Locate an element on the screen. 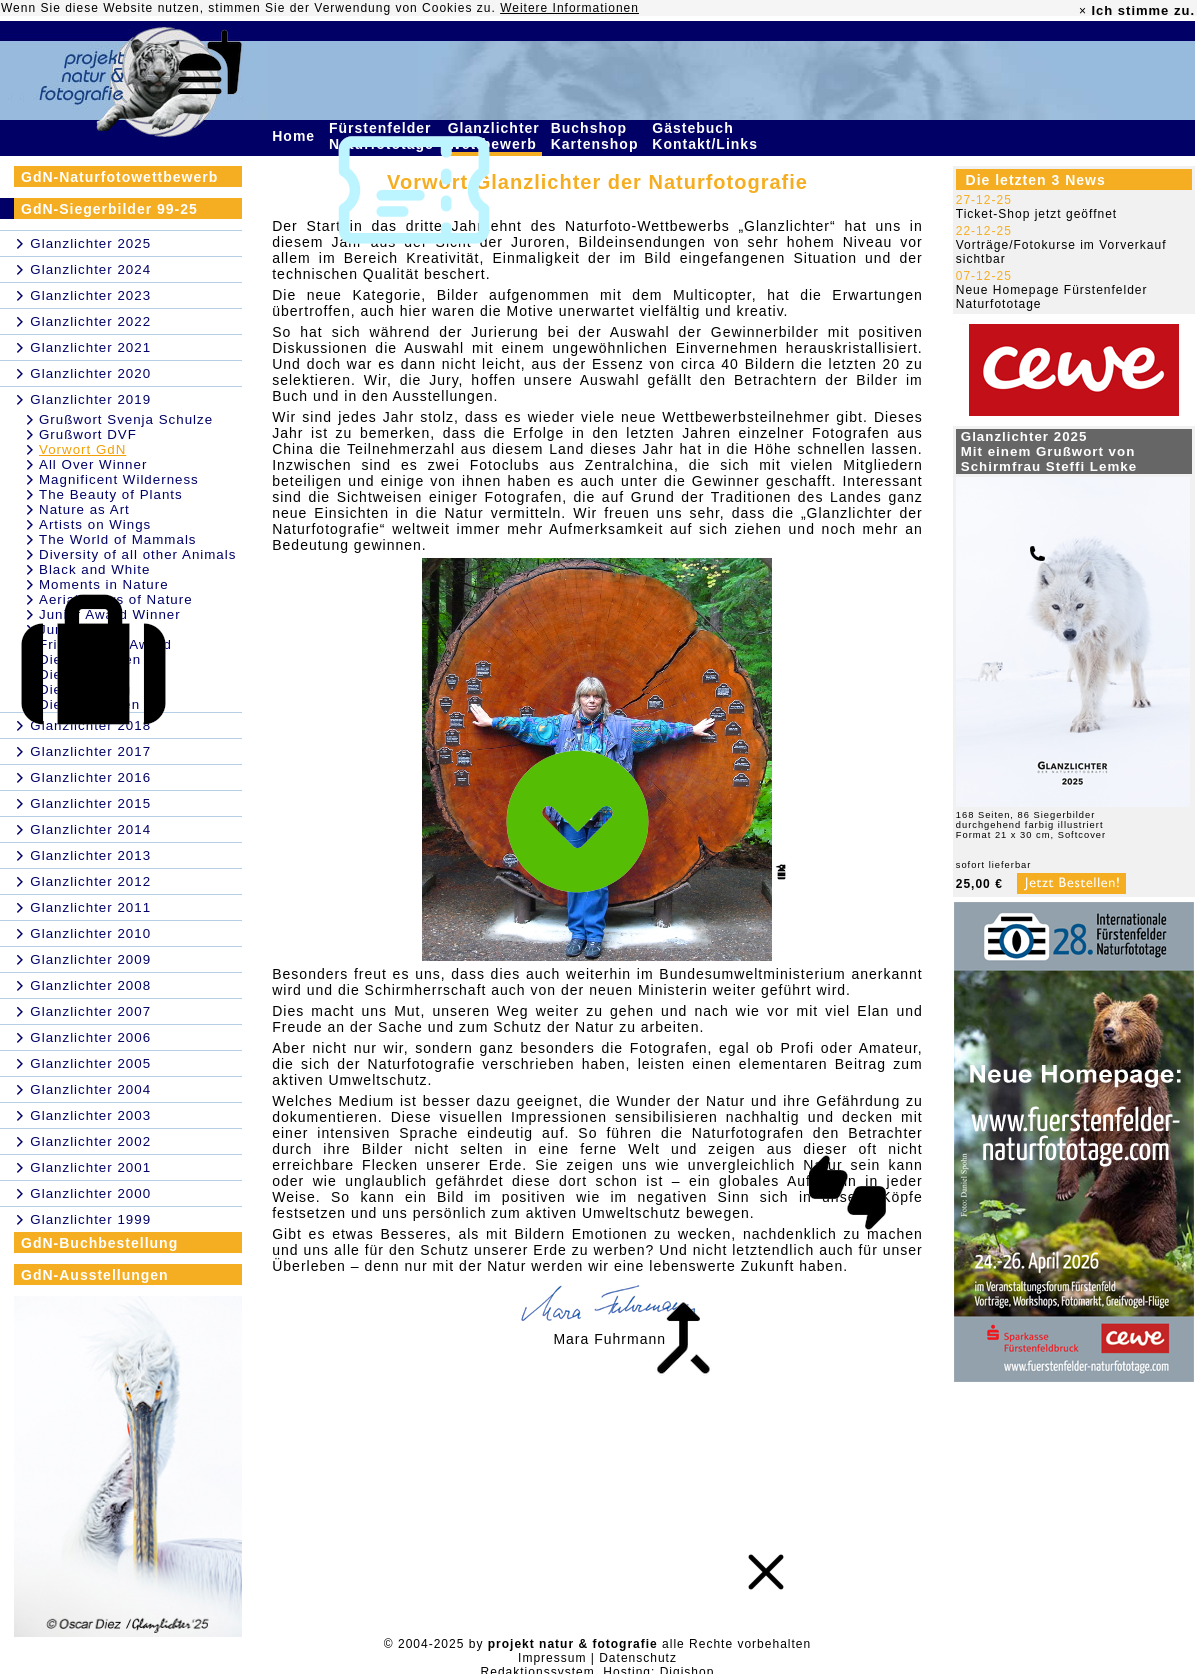 The width and height of the screenshot is (1197, 1674). find nearby fast food restaurants is located at coordinates (210, 62).